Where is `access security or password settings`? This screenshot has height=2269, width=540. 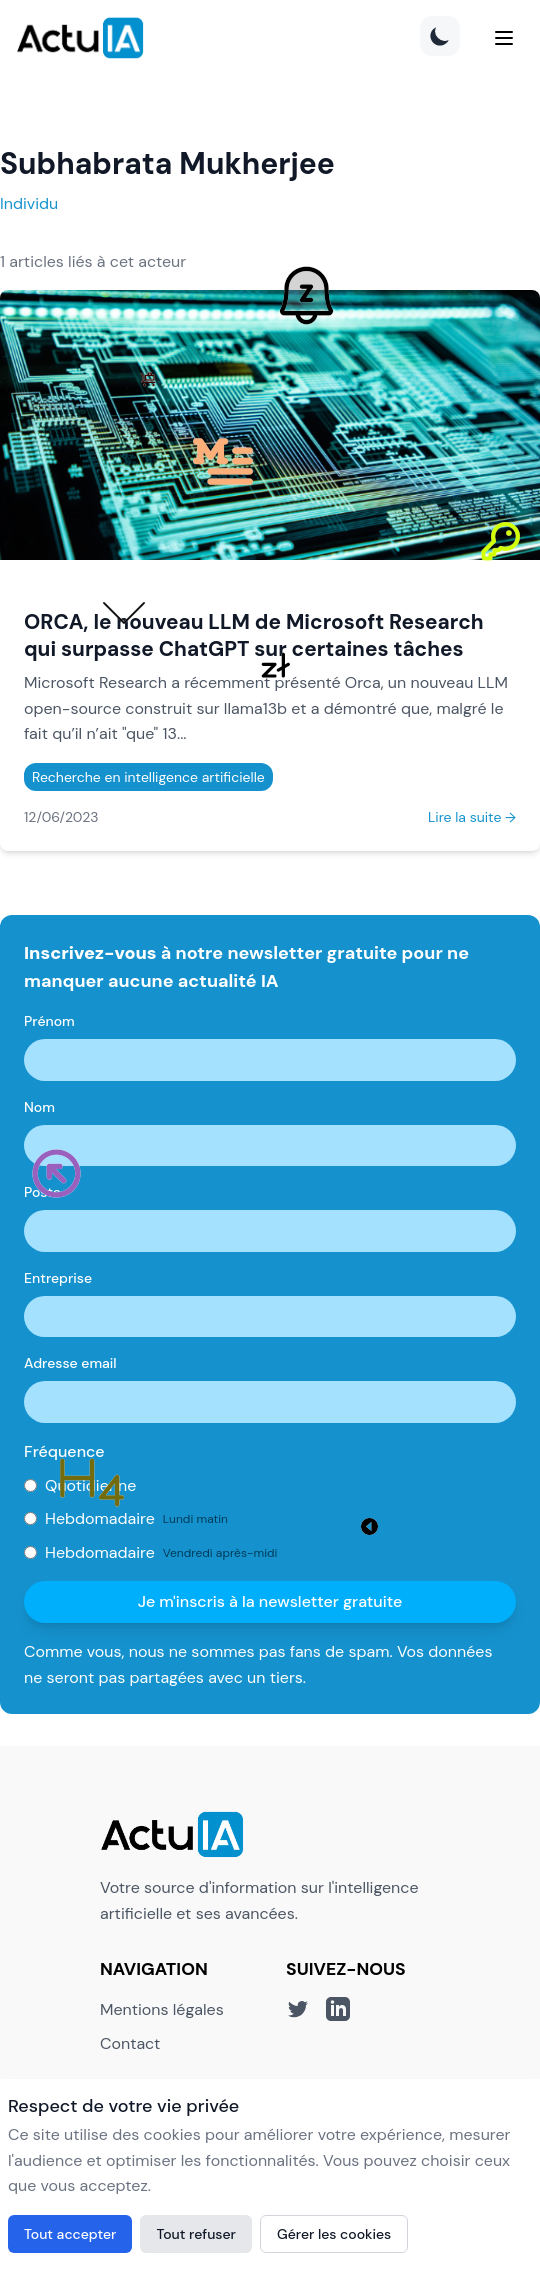 access security or password settings is located at coordinates (500, 542).